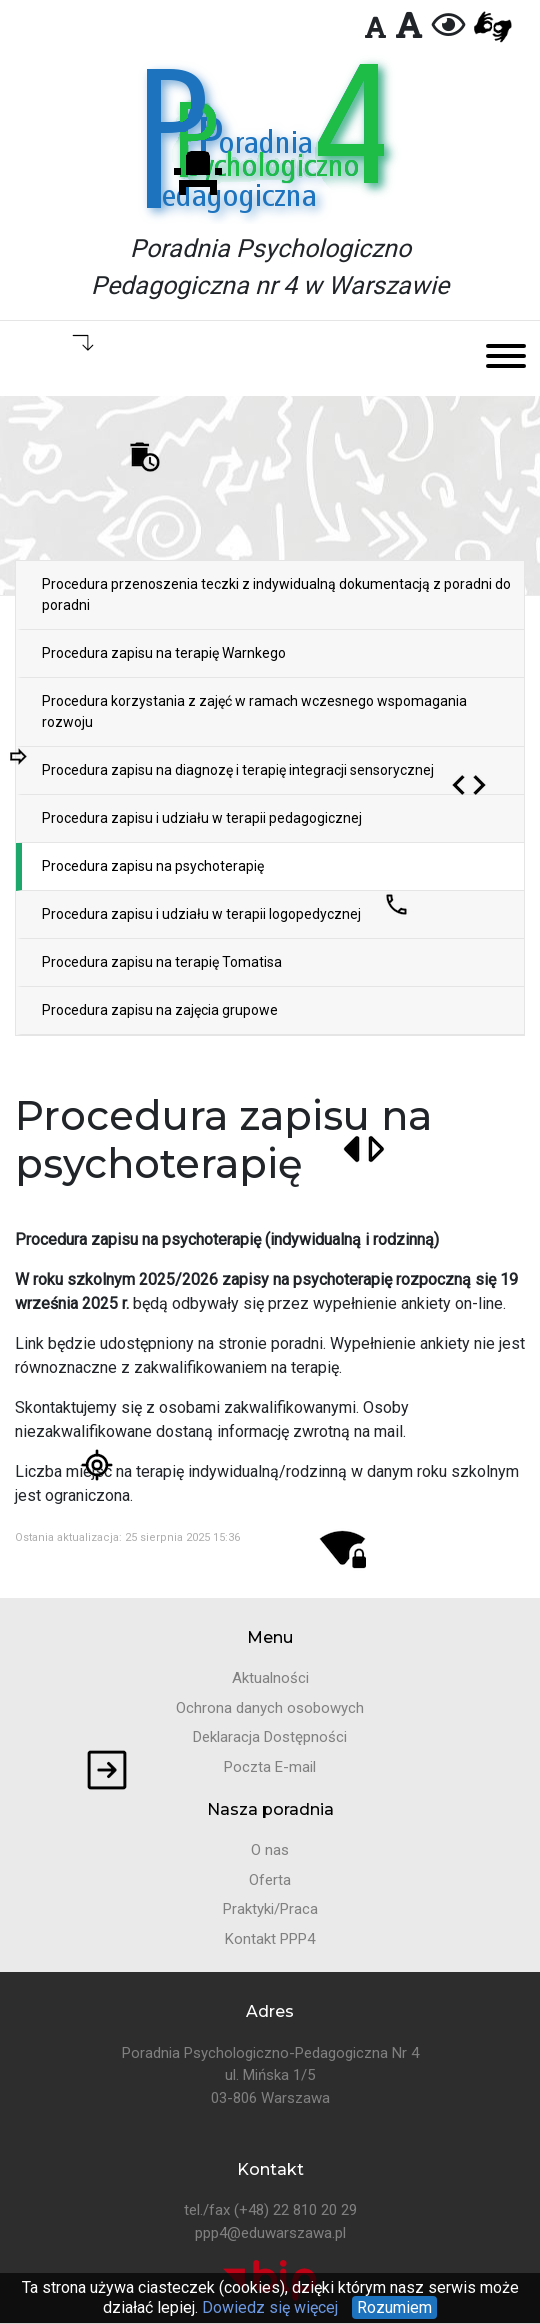 The height and width of the screenshot is (2324, 540). What do you see at coordinates (107, 1770) in the screenshot?
I see `navigate to the next page or section` at bounding box center [107, 1770].